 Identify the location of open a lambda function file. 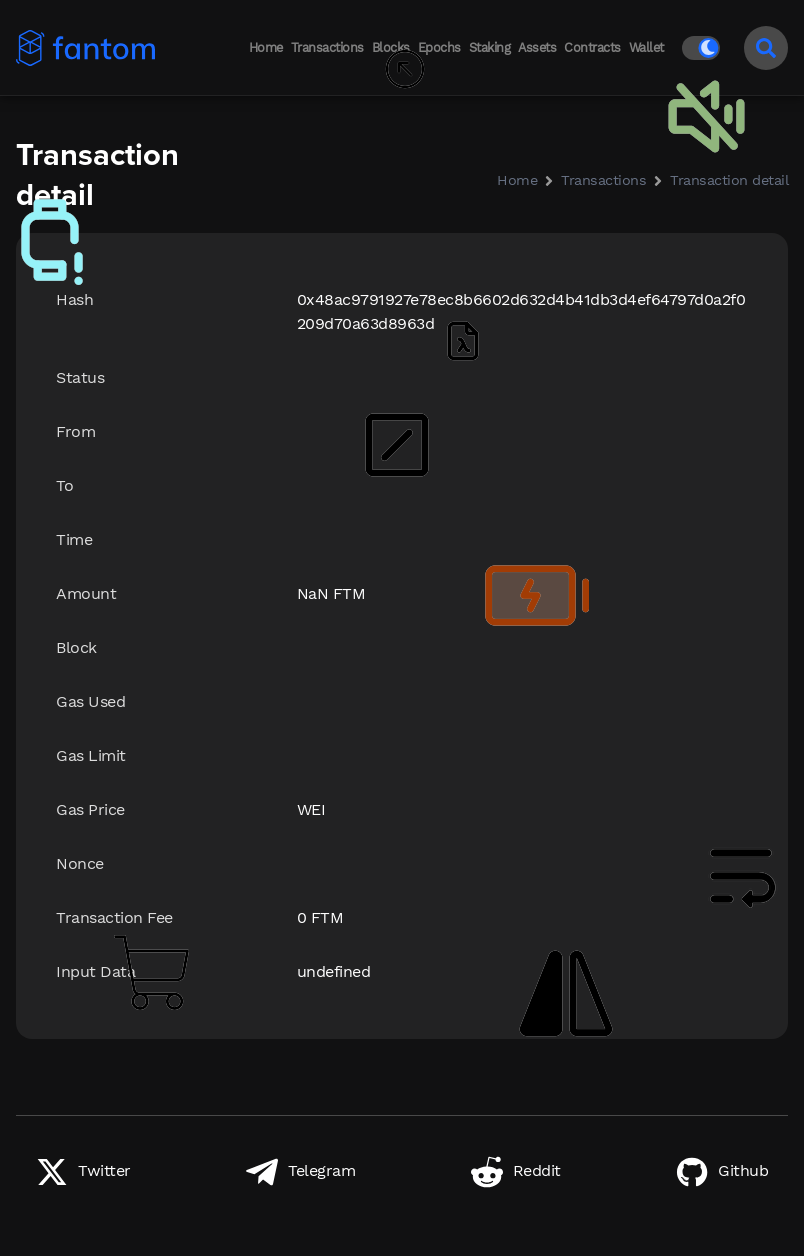
(463, 341).